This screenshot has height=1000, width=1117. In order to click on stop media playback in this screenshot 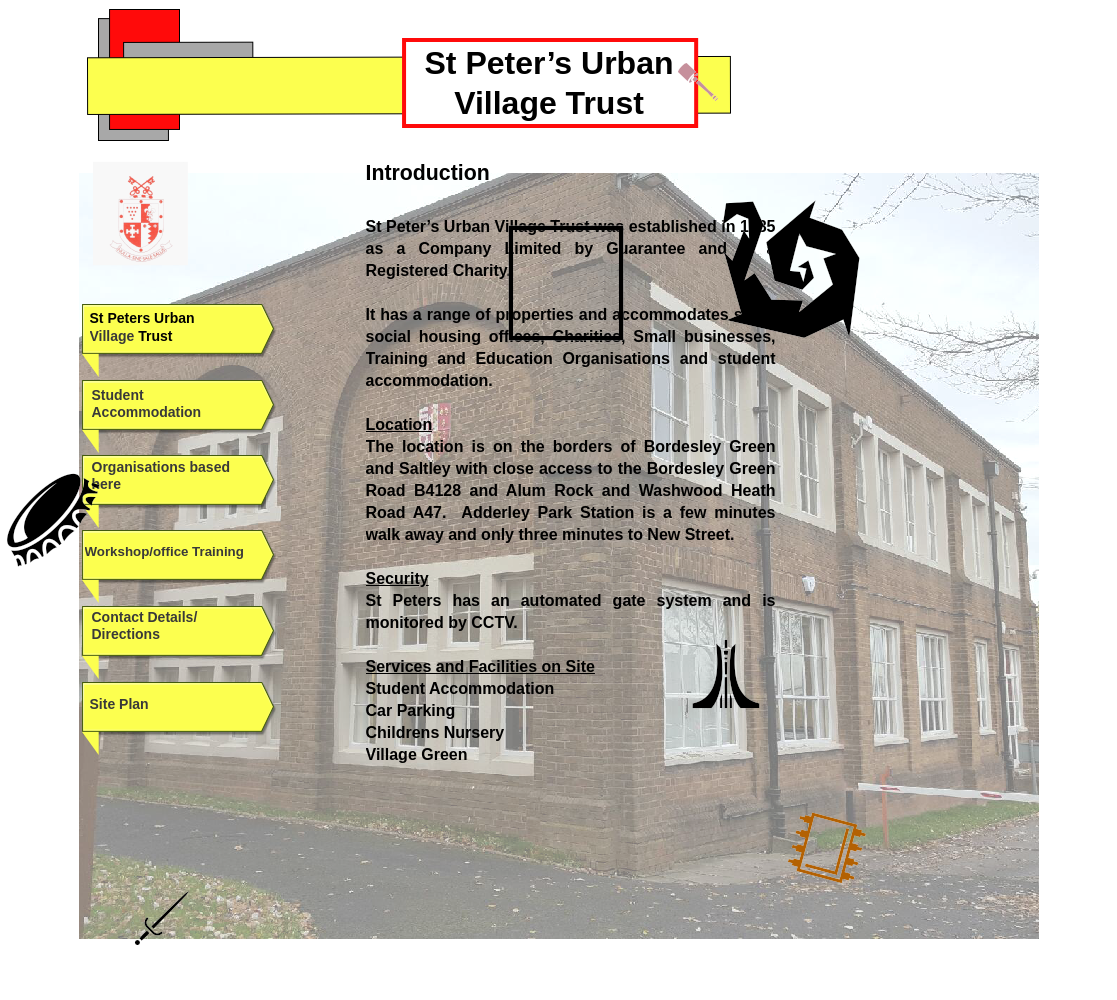, I will do `click(566, 283)`.